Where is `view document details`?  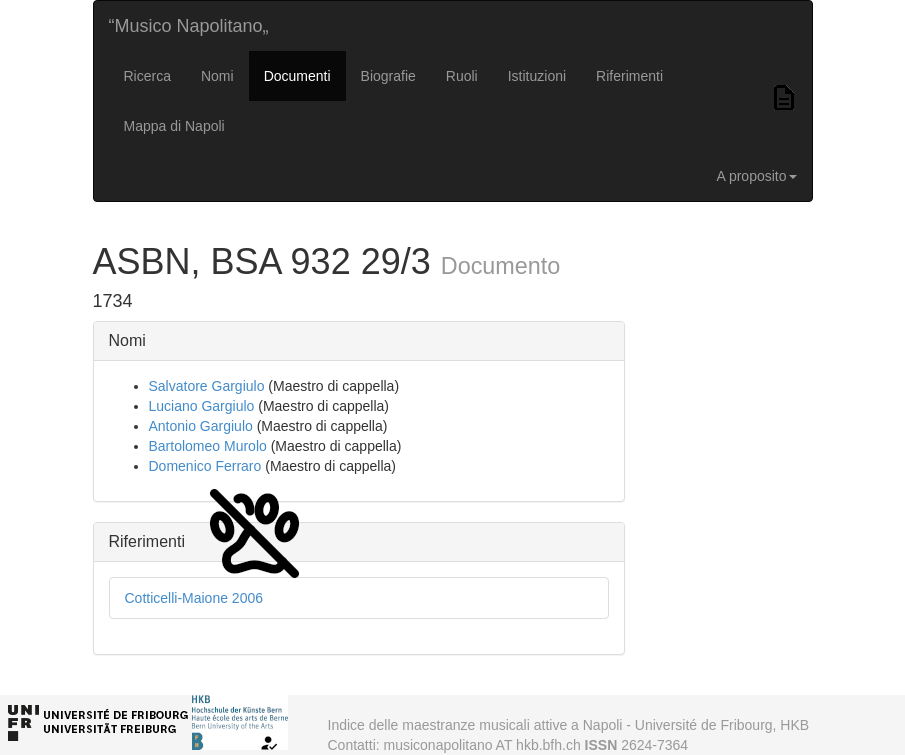
view document details is located at coordinates (784, 98).